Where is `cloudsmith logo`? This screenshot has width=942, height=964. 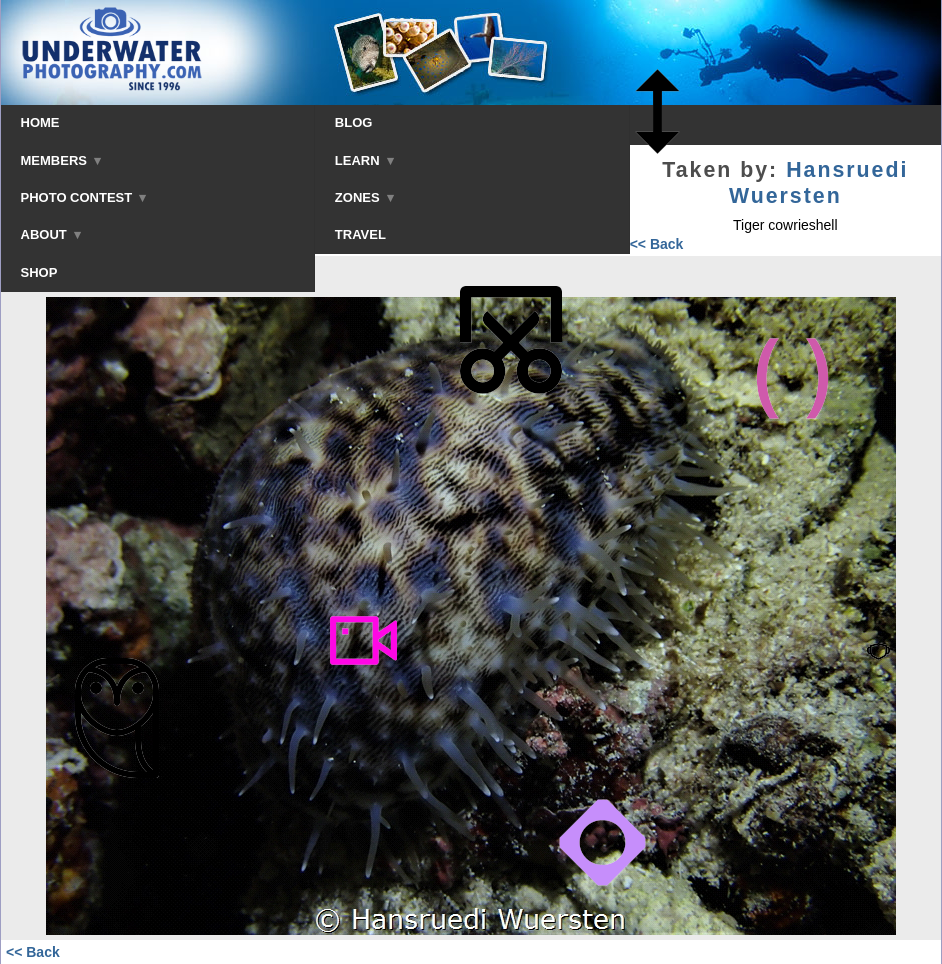
cloudsmith logo is located at coordinates (602, 842).